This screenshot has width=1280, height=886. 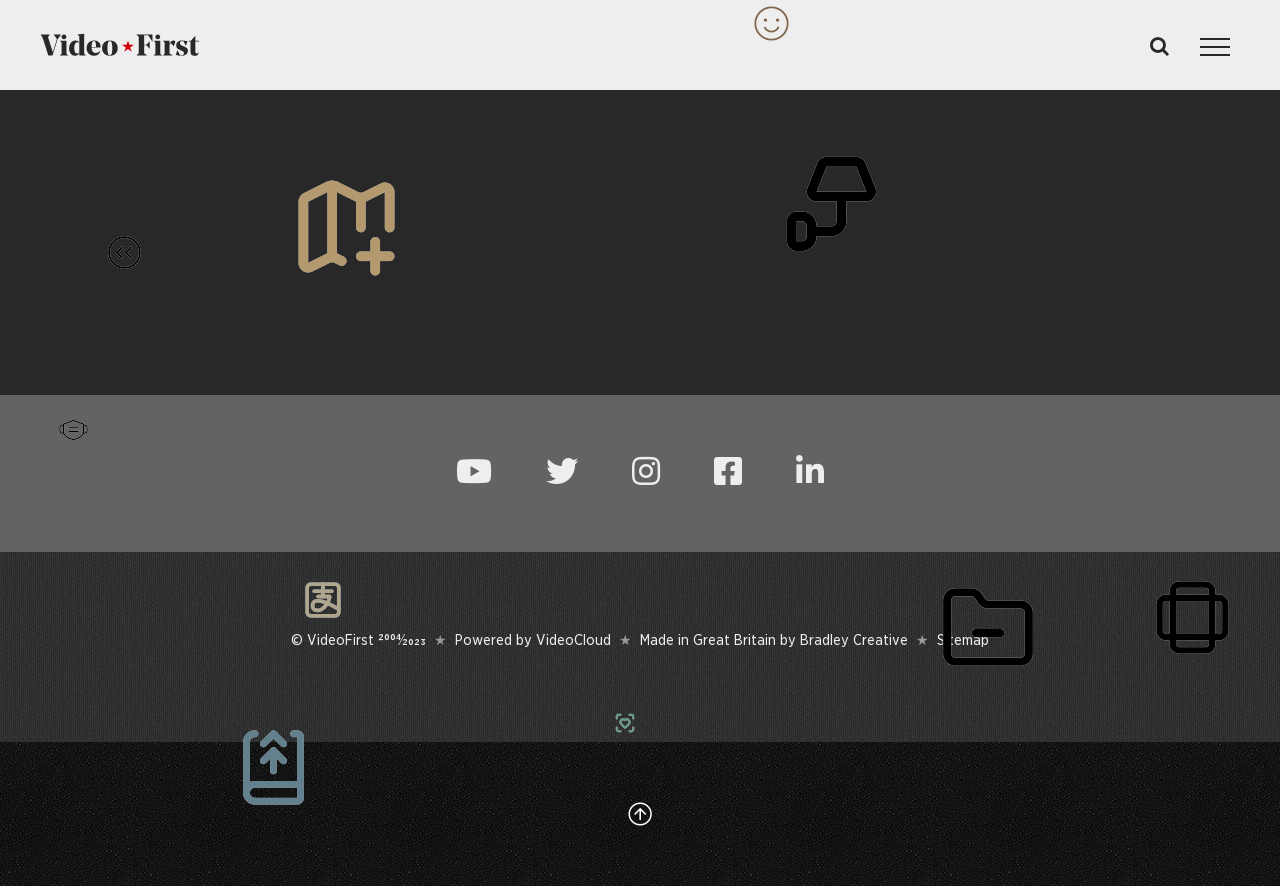 What do you see at coordinates (1192, 617) in the screenshot?
I see `adjust aspect ratio settings` at bounding box center [1192, 617].